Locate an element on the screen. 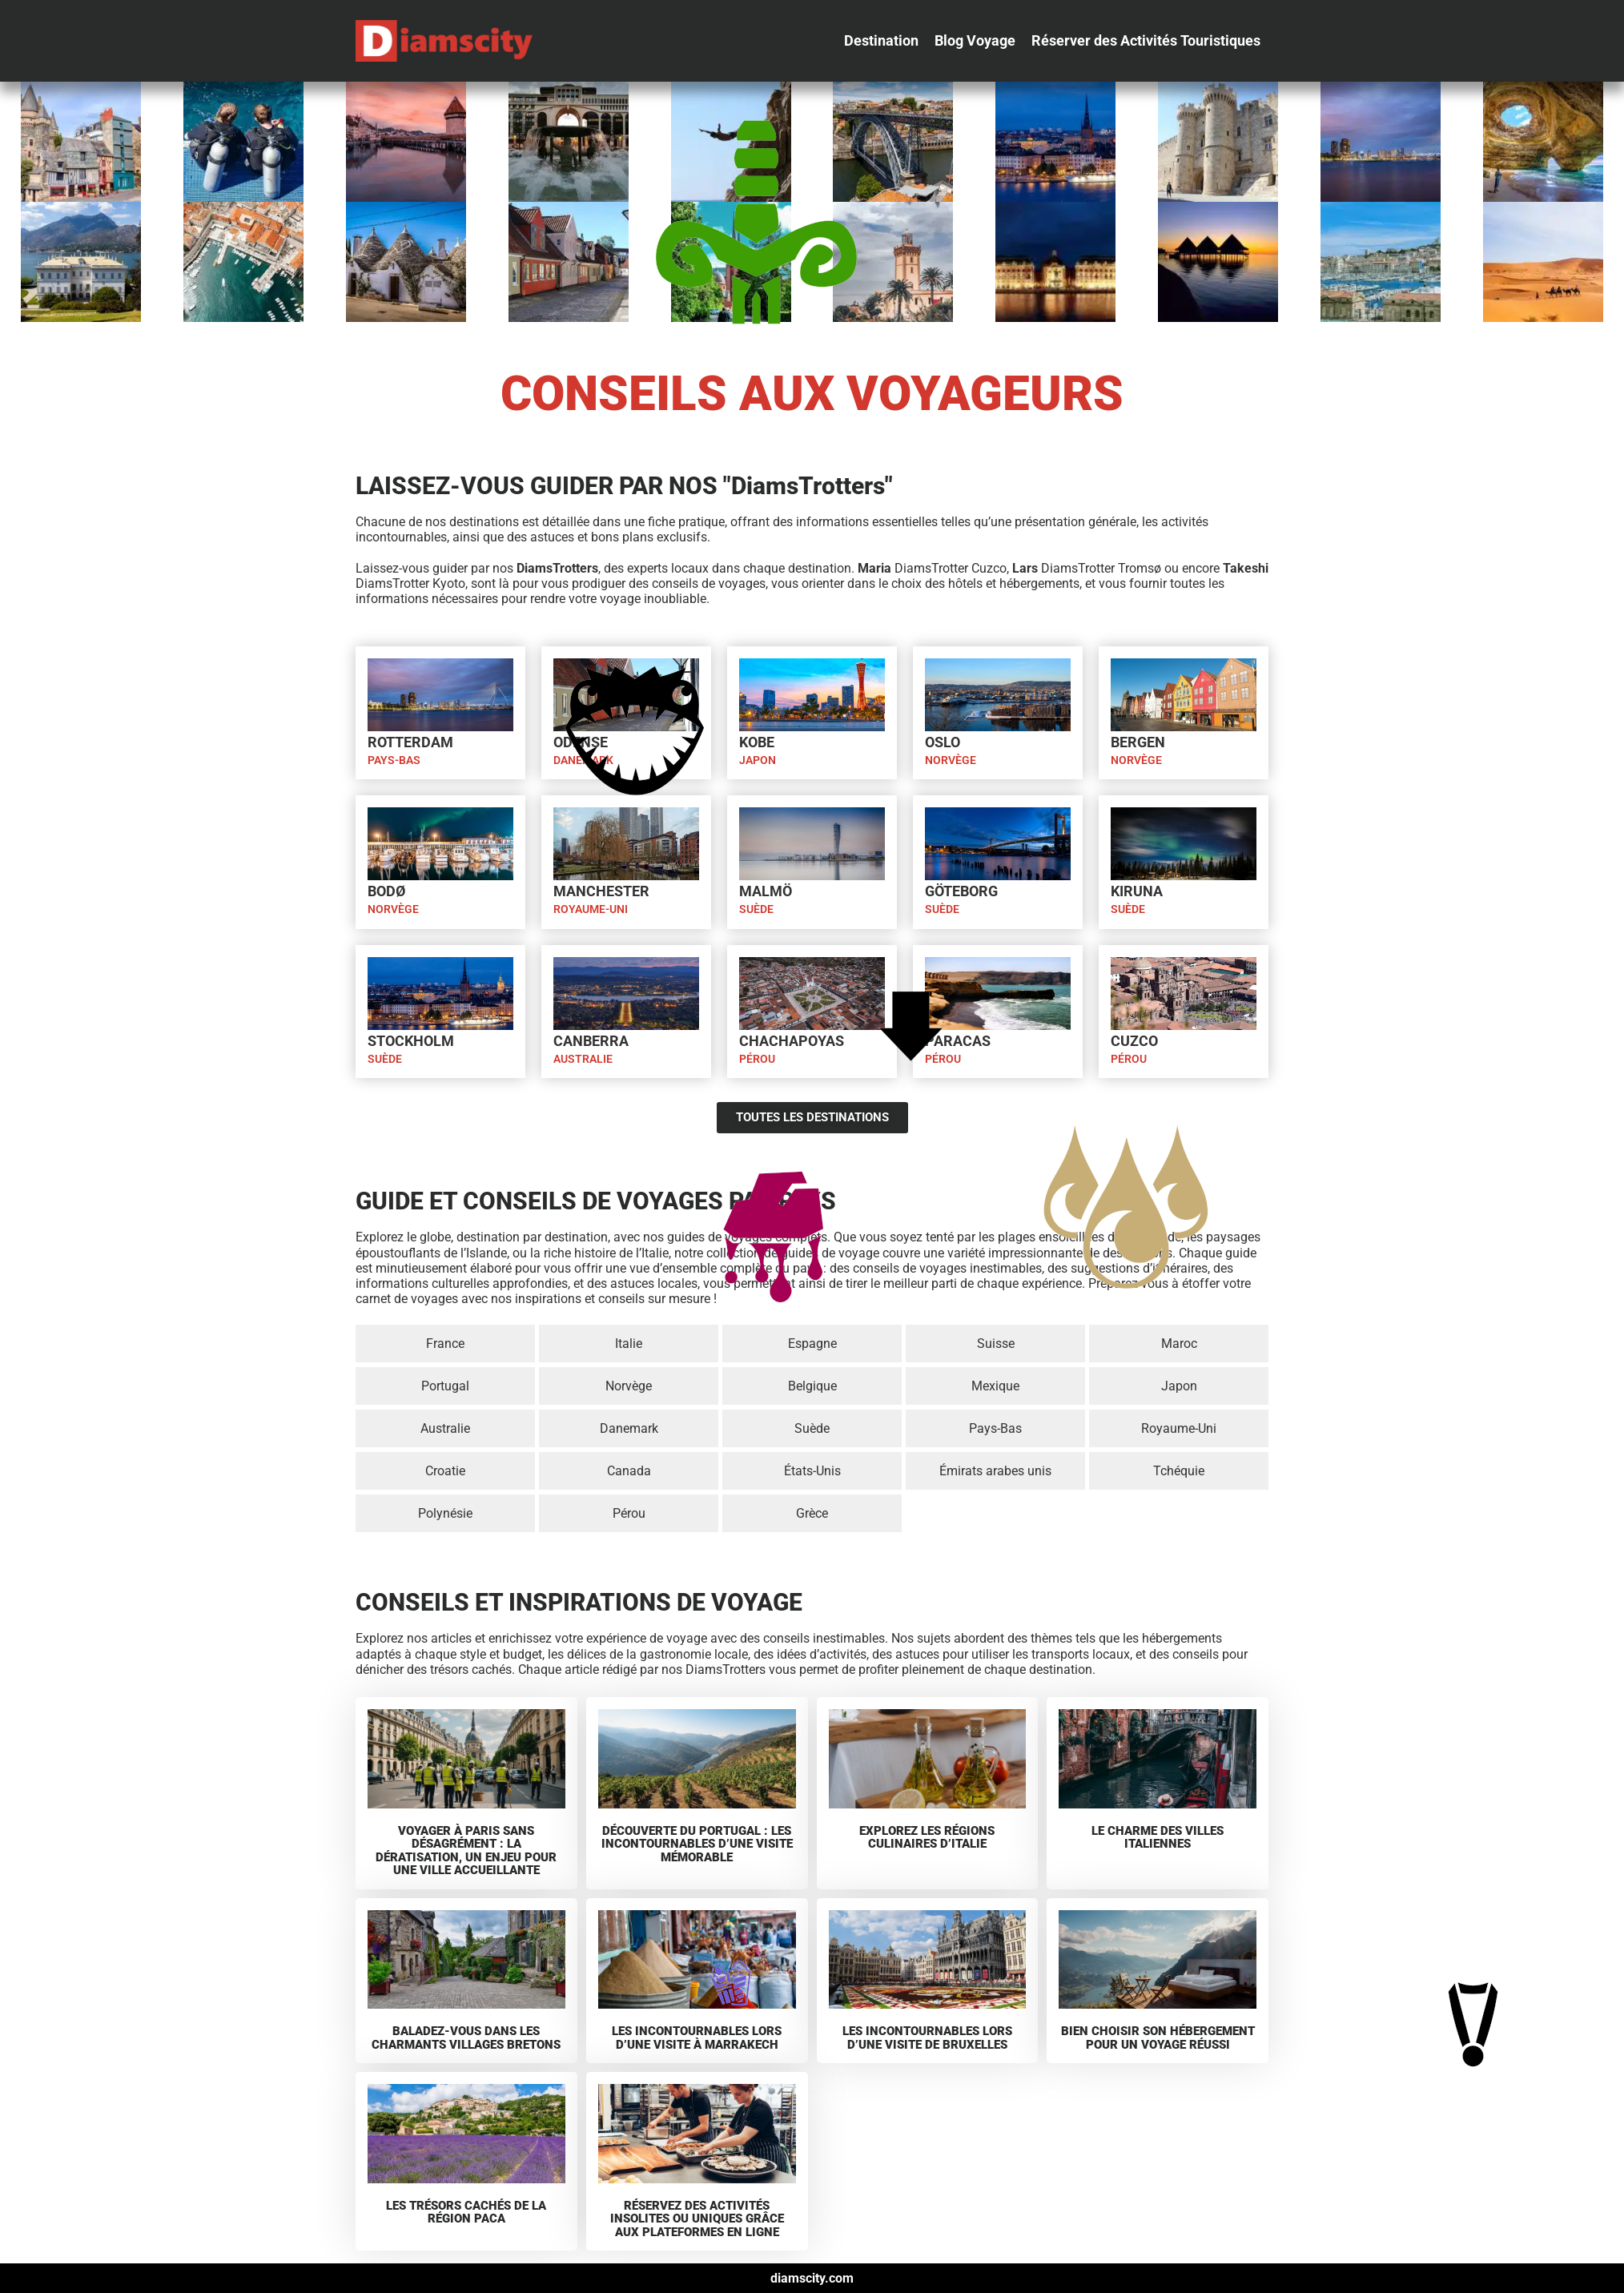 This screenshot has width=1624, height=2293. view ancient Egyptian artifacts or exhibits is located at coordinates (730, 1983).